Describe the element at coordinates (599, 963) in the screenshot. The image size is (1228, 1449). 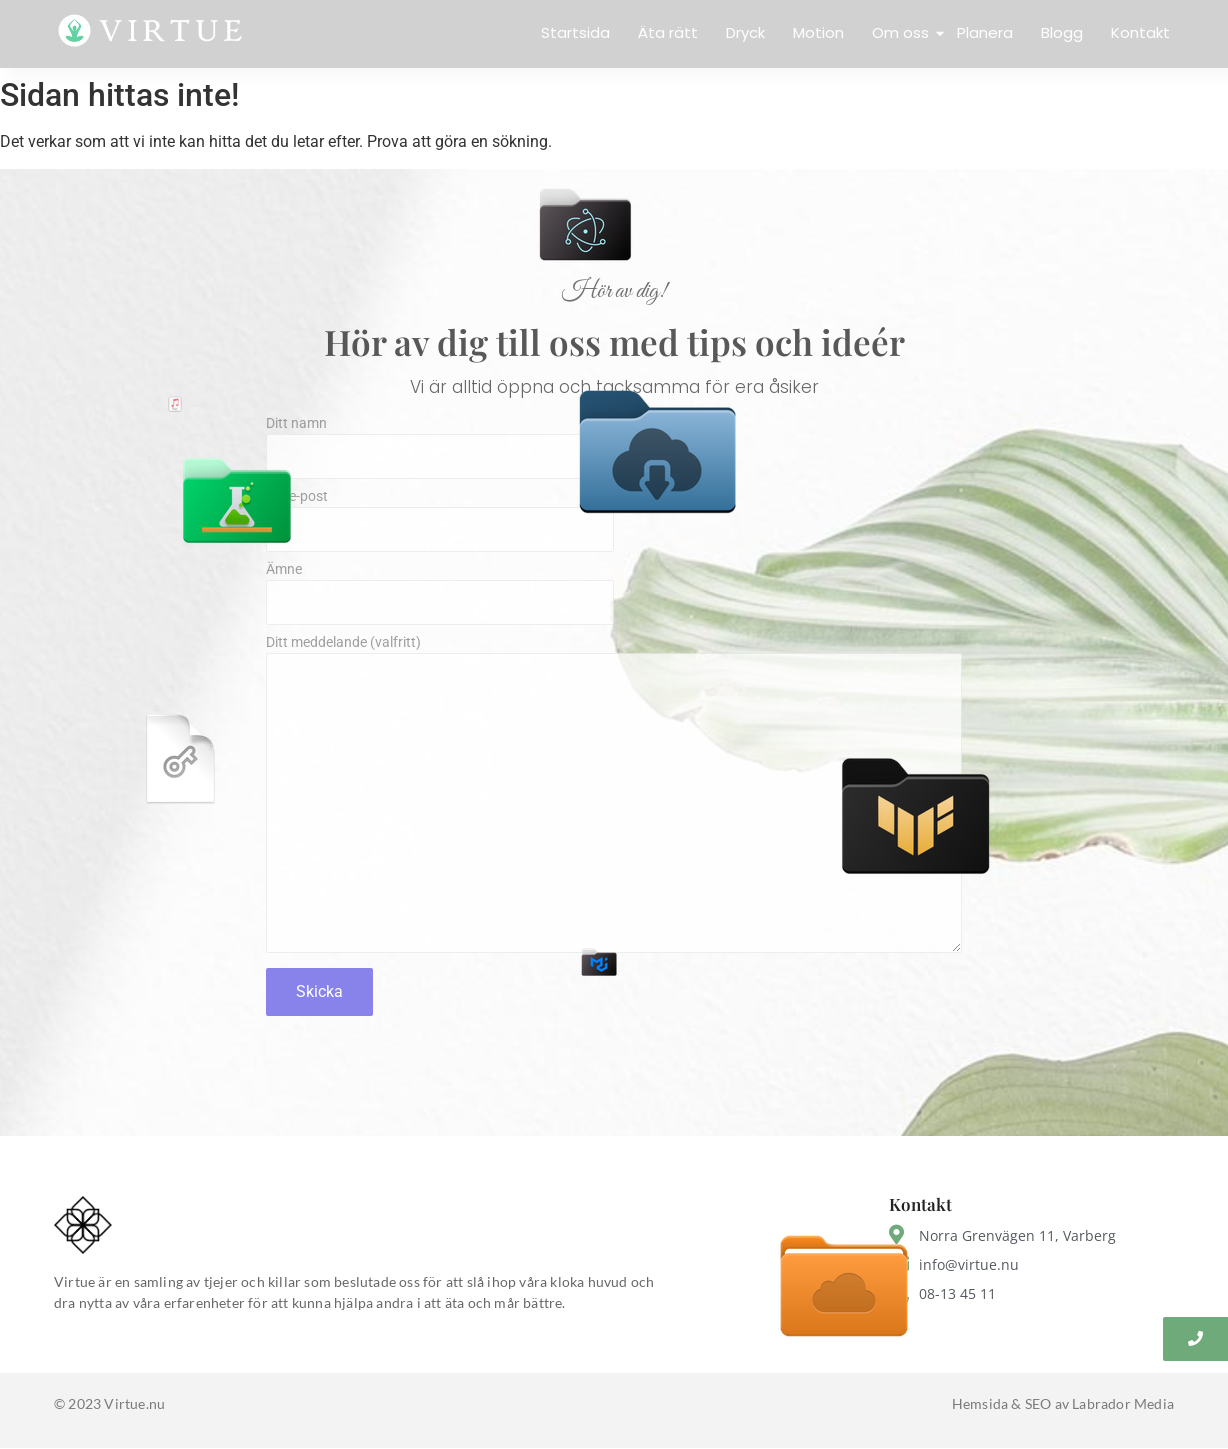
I see `open folder containing Material UI project files` at that location.